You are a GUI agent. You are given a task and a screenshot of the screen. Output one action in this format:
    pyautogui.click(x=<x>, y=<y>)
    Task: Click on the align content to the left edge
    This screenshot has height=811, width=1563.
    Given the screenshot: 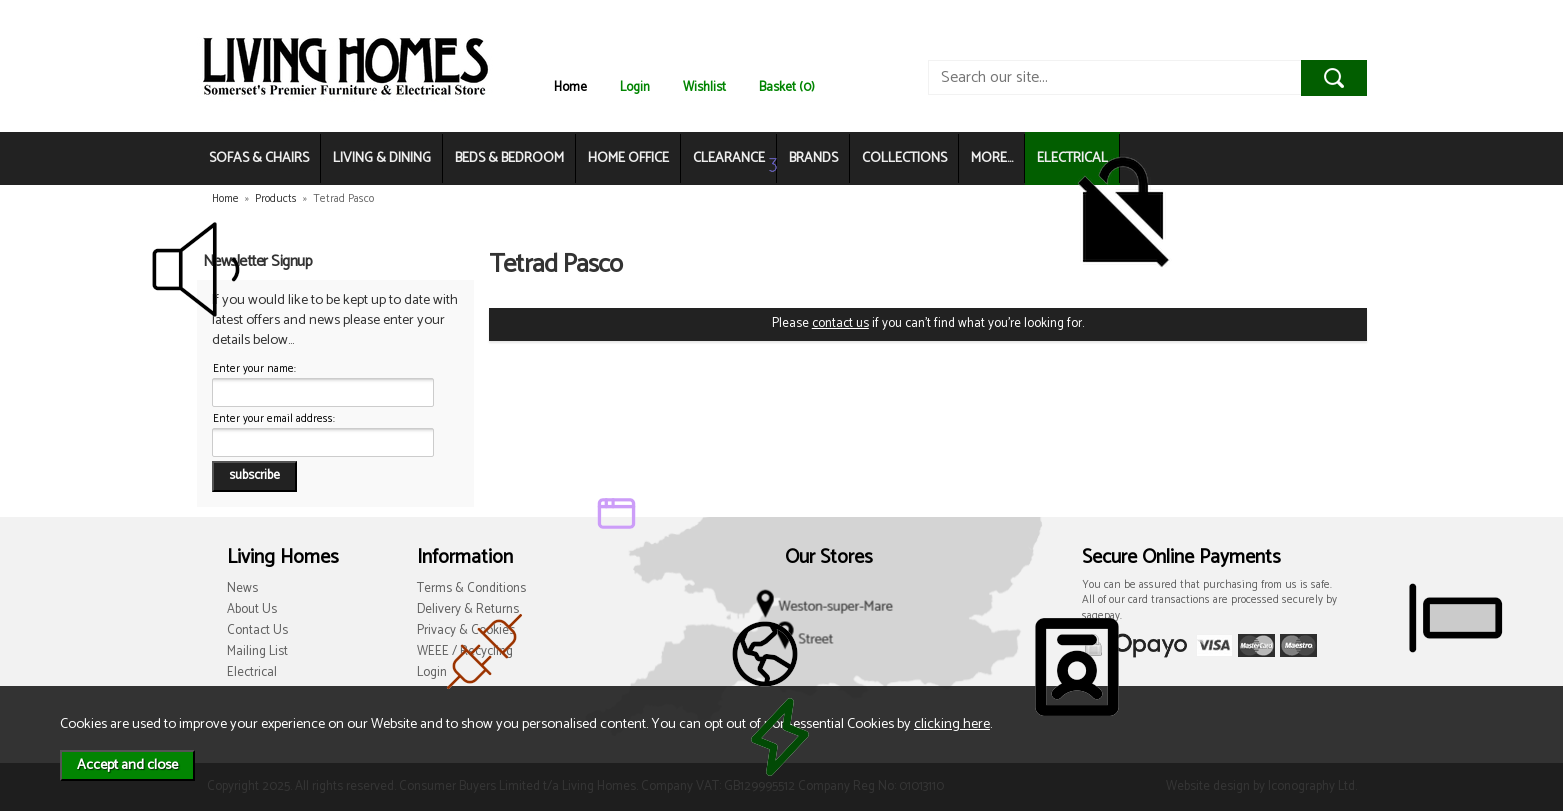 What is the action you would take?
    pyautogui.click(x=1454, y=618)
    